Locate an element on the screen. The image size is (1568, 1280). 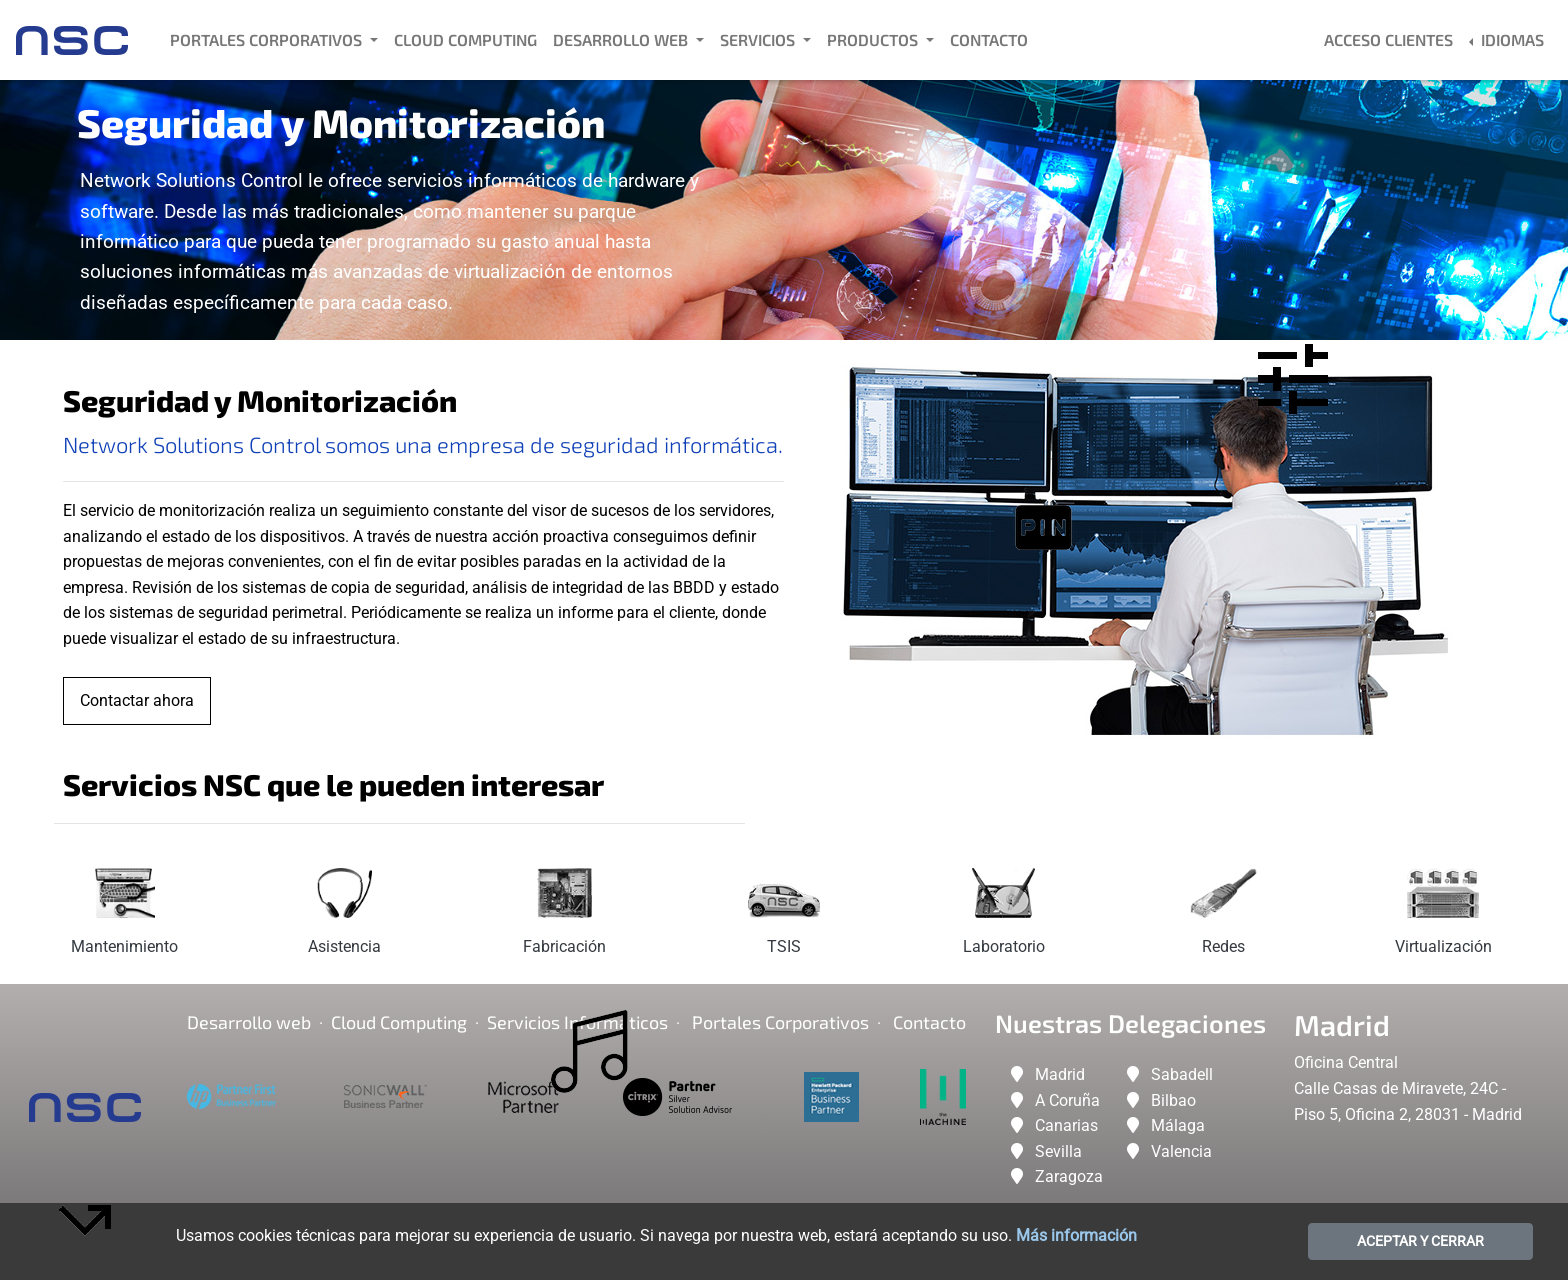
indicates an outgoing call that wasn't answered is located at coordinates (85, 1220).